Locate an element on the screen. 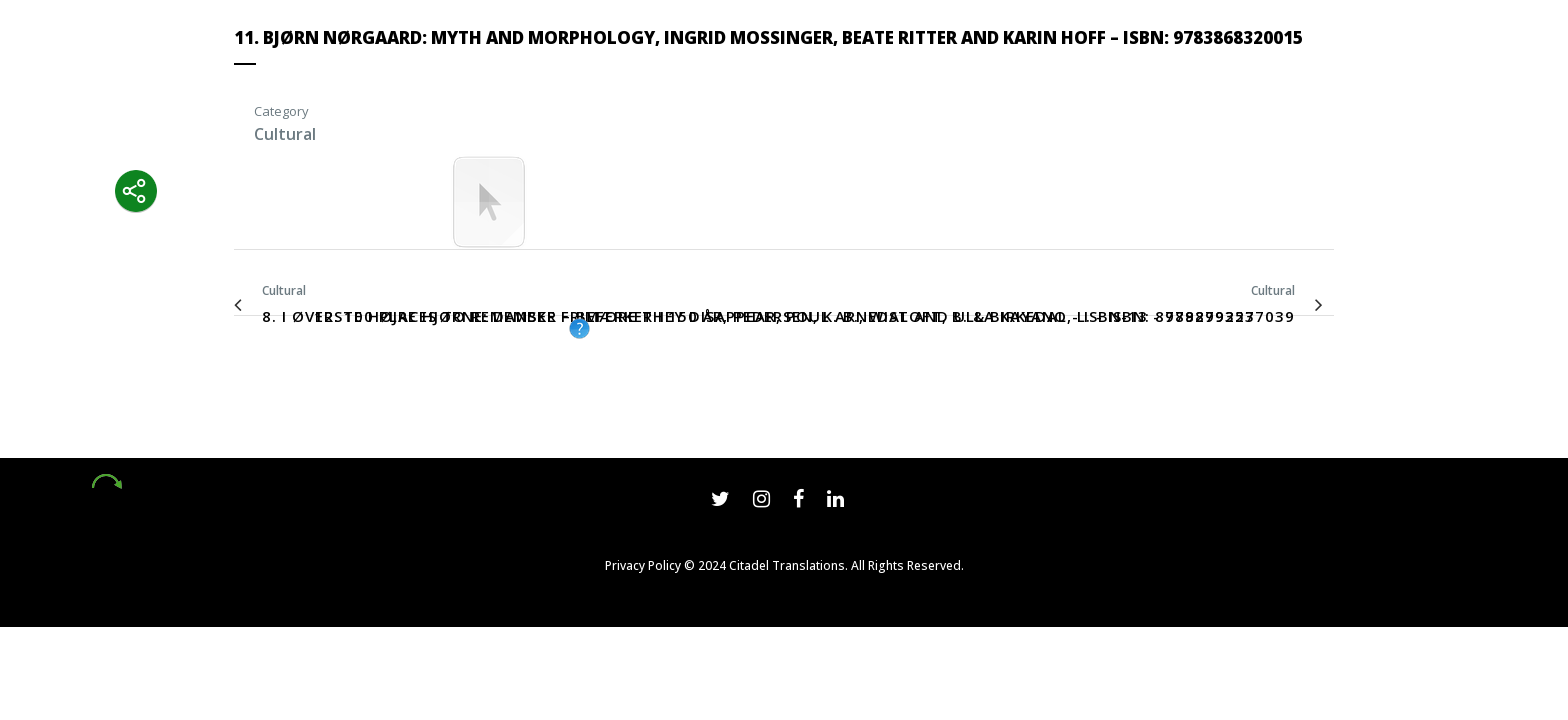 The height and width of the screenshot is (720, 1568). access help documentation and support is located at coordinates (579, 328).